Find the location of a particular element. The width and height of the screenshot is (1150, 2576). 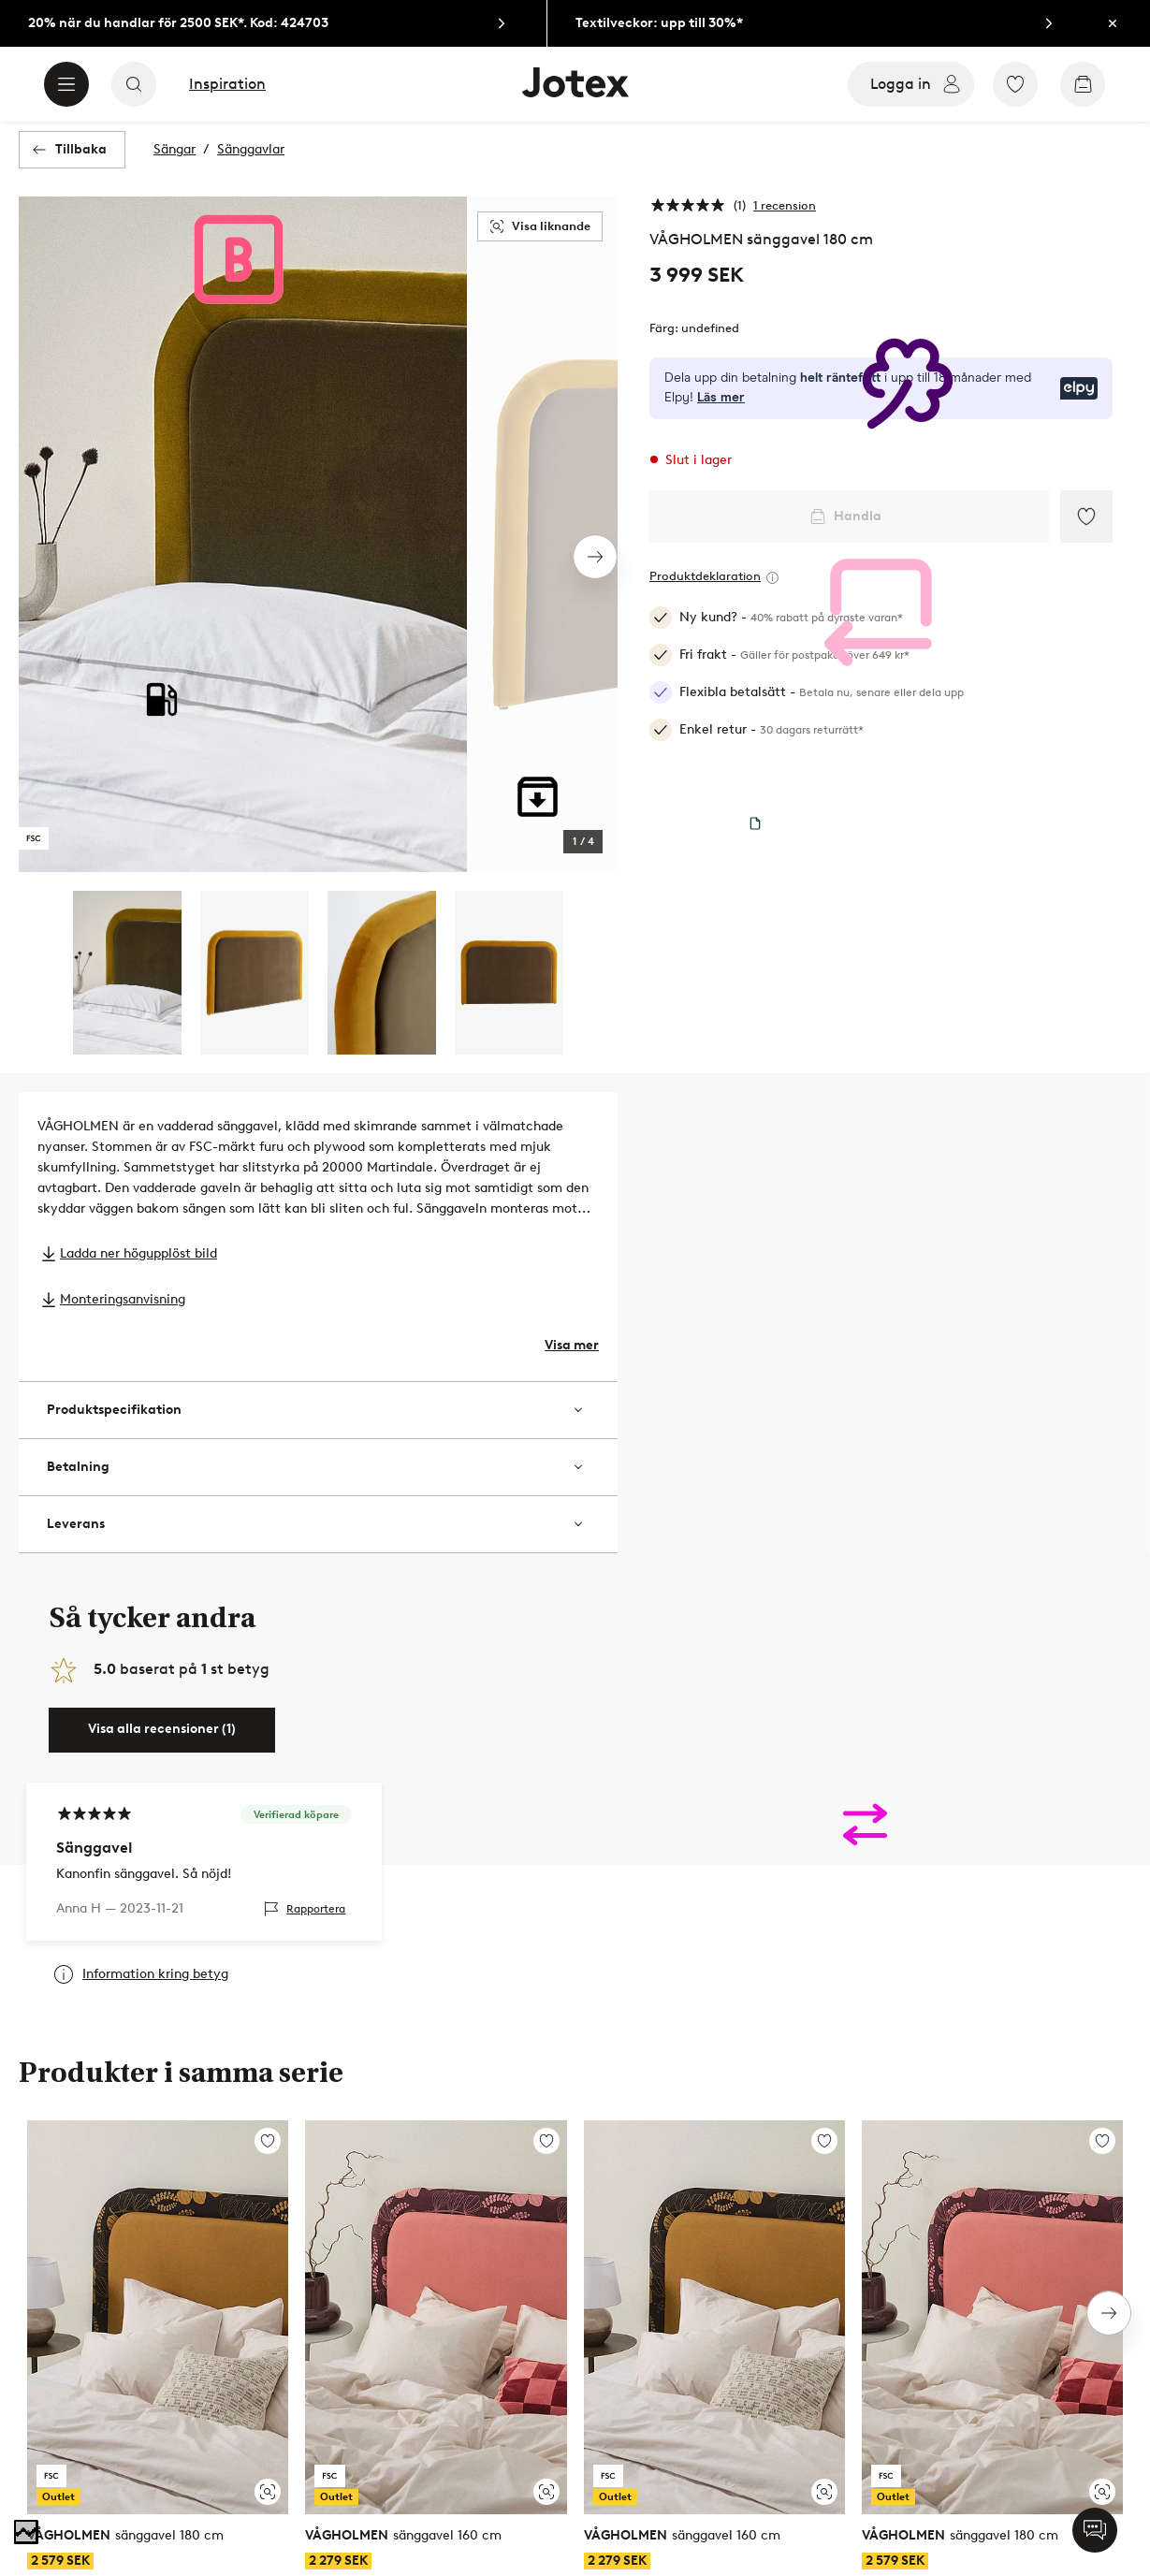

apply bold formatting to text is located at coordinates (239, 259).